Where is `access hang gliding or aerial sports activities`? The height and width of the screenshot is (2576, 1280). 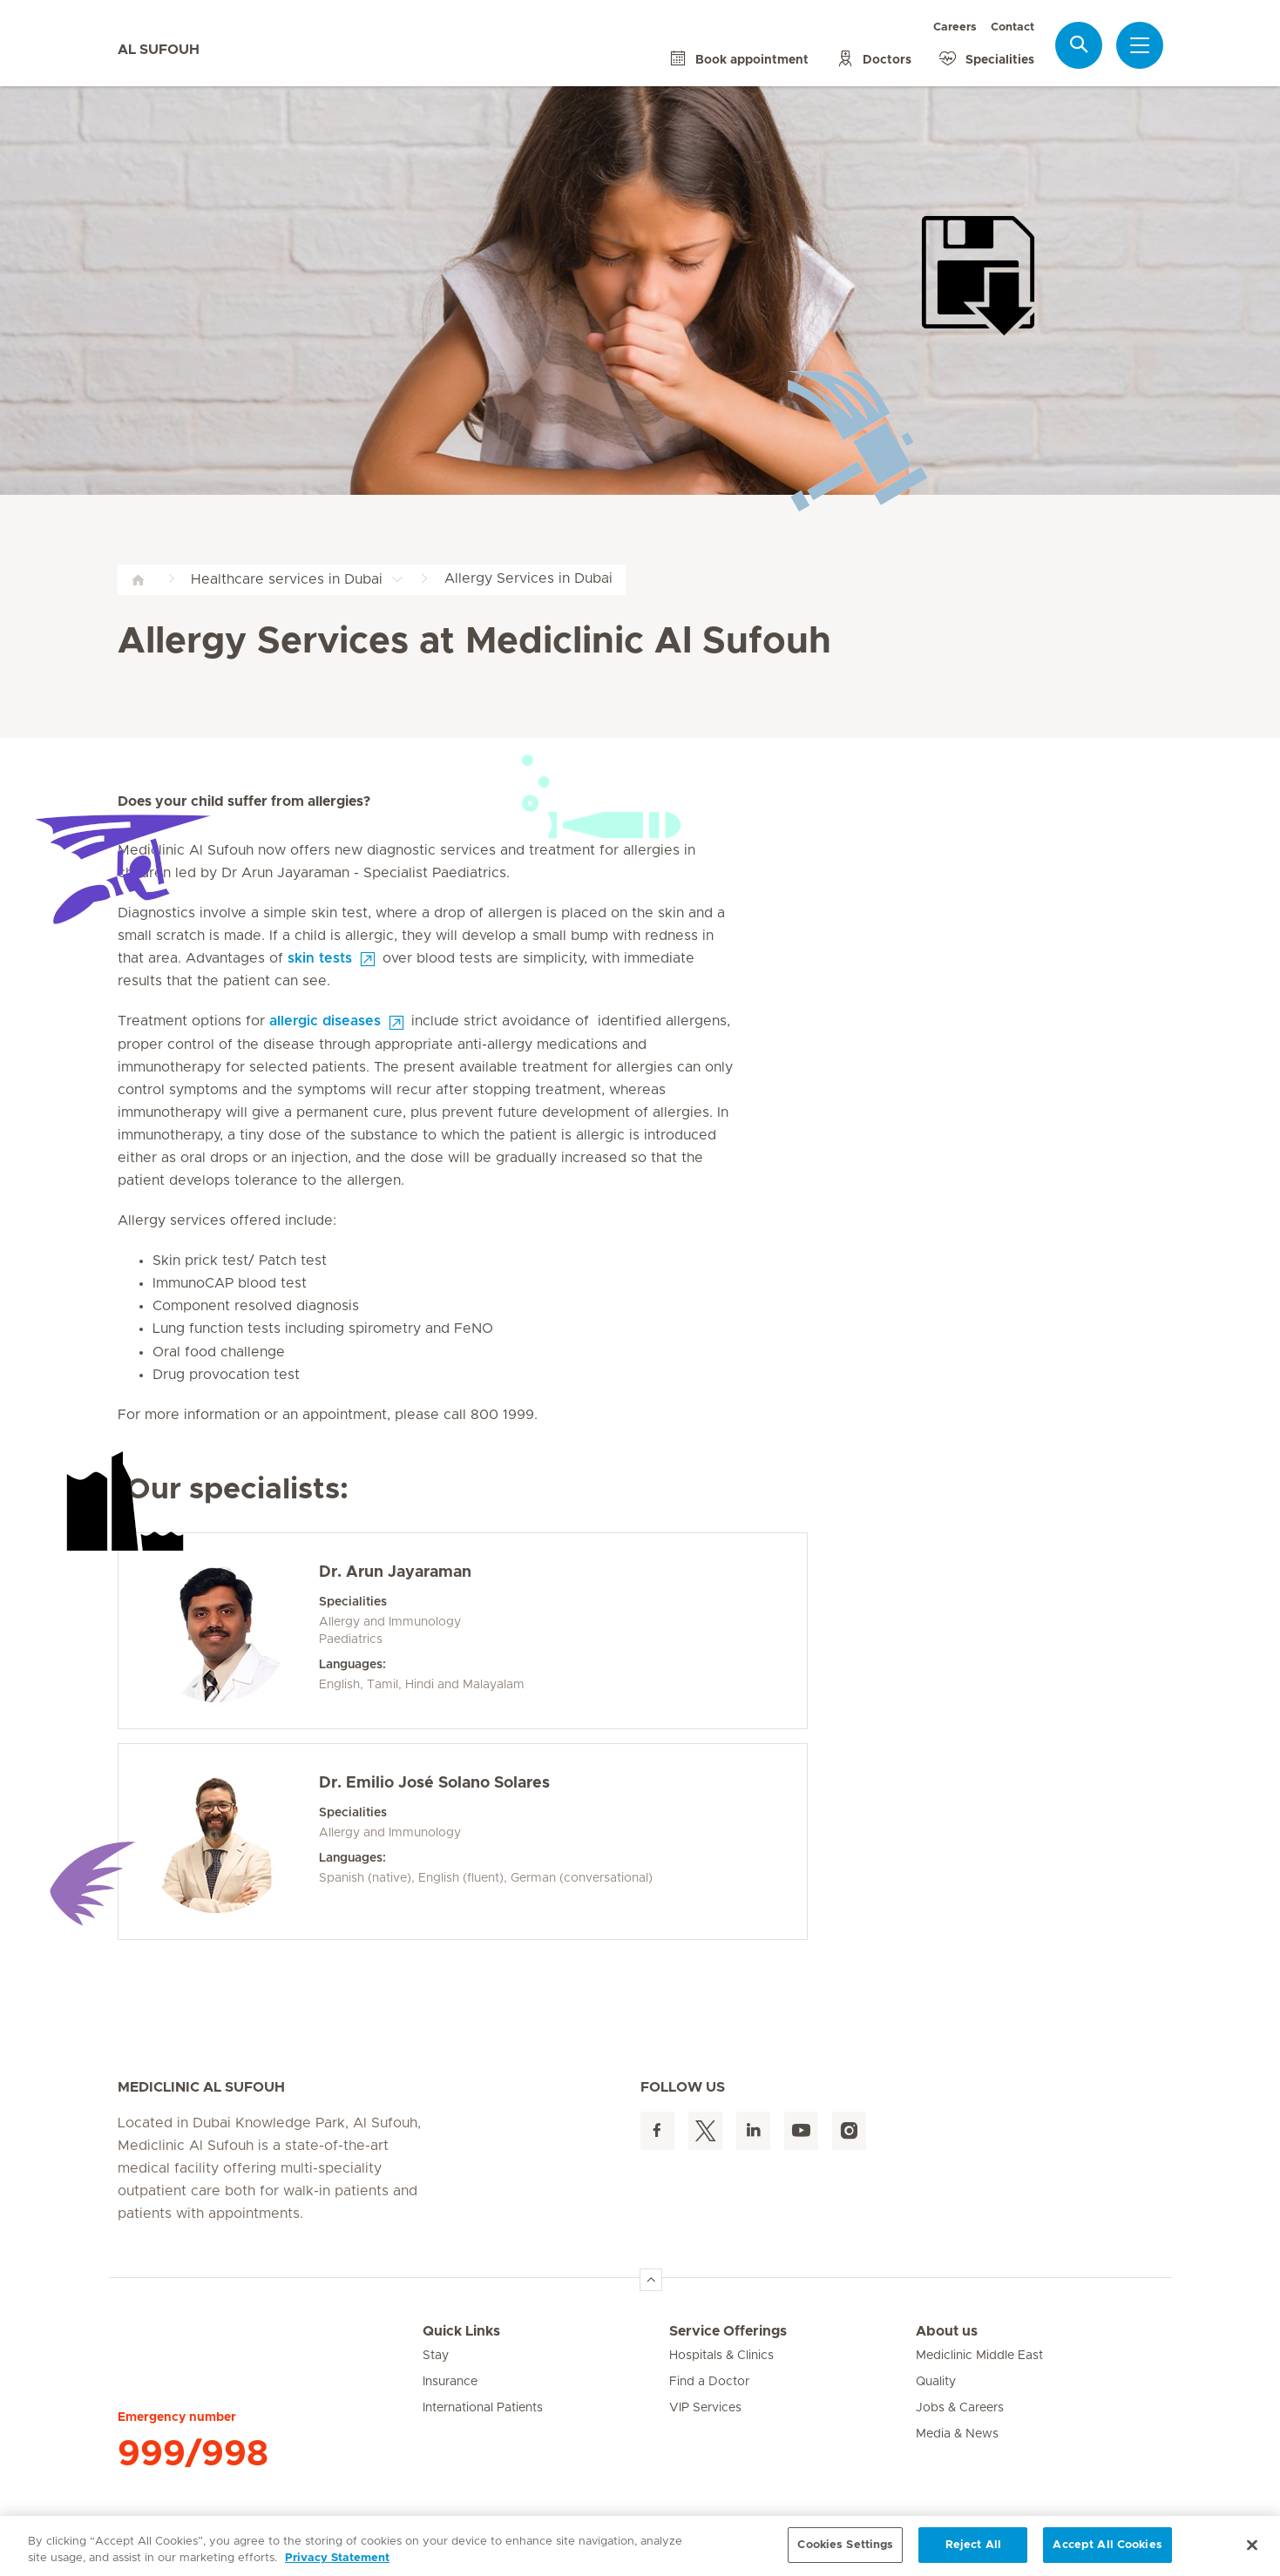 access hang gliding or aerial sports activities is located at coordinates (123, 869).